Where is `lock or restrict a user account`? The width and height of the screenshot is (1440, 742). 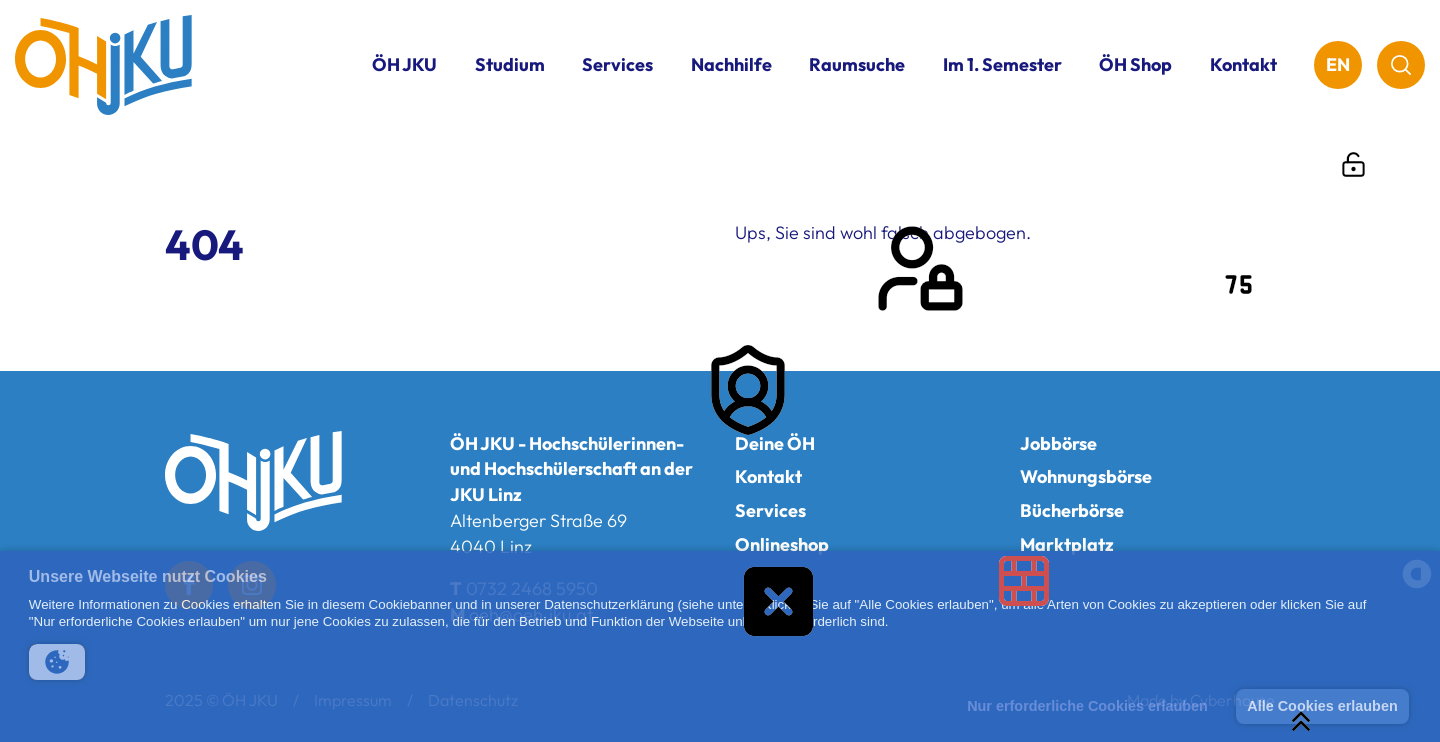
lock or restrict a user account is located at coordinates (920, 268).